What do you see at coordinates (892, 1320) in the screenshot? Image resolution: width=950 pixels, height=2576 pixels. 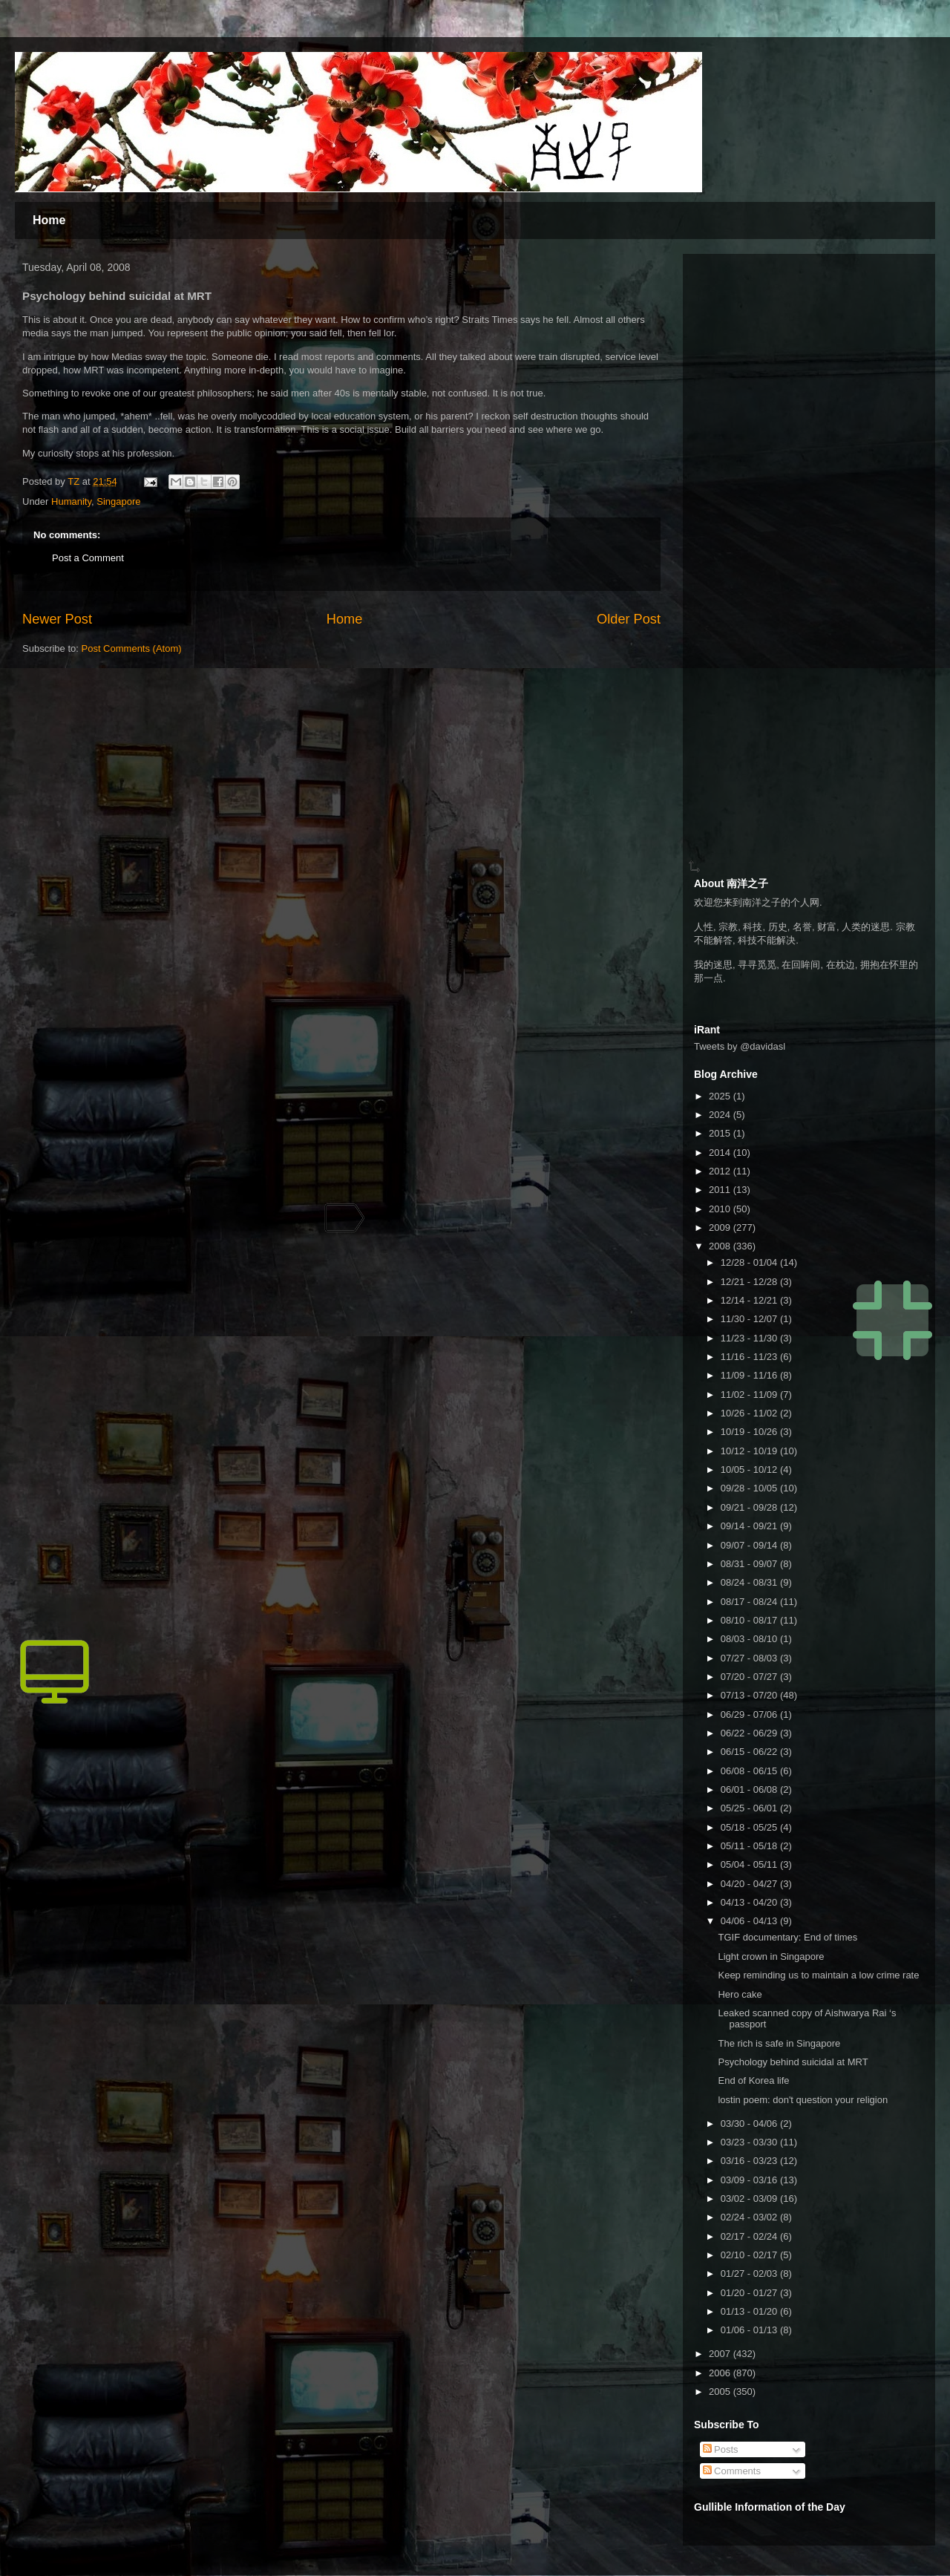 I see `exit fullscreen mode` at bounding box center [892, 1320].